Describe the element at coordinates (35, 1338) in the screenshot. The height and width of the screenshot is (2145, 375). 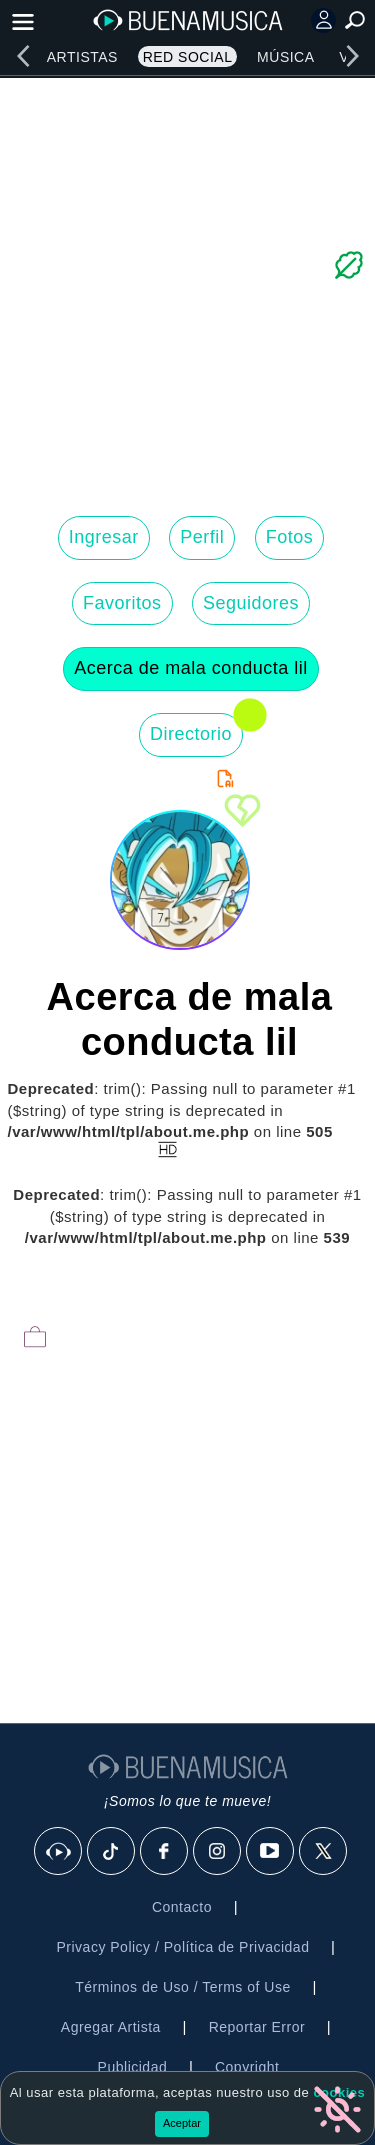
I see `view your shopping bag` at that location.